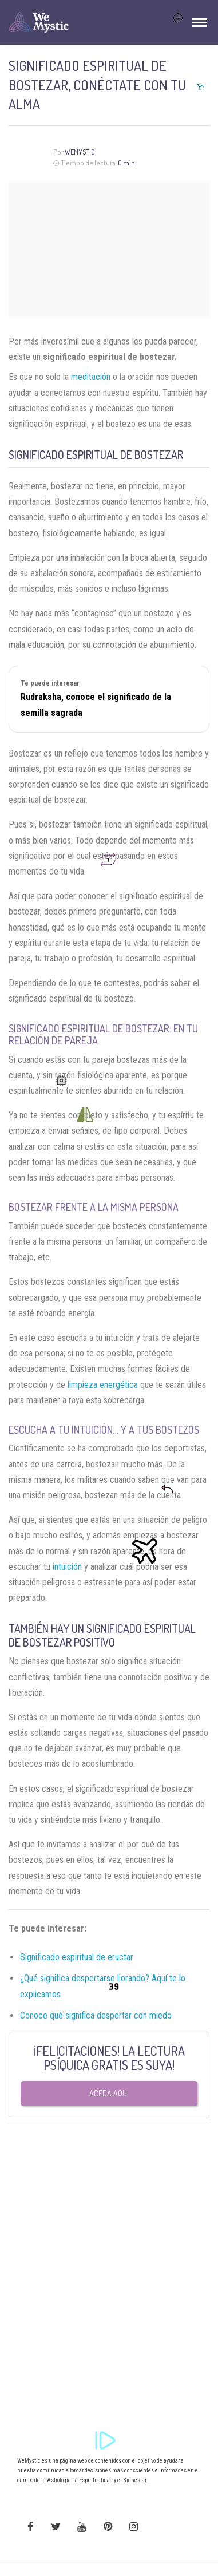  I want to click on displays the number 39 as a count or quantity indicator, so click(114, 1987).